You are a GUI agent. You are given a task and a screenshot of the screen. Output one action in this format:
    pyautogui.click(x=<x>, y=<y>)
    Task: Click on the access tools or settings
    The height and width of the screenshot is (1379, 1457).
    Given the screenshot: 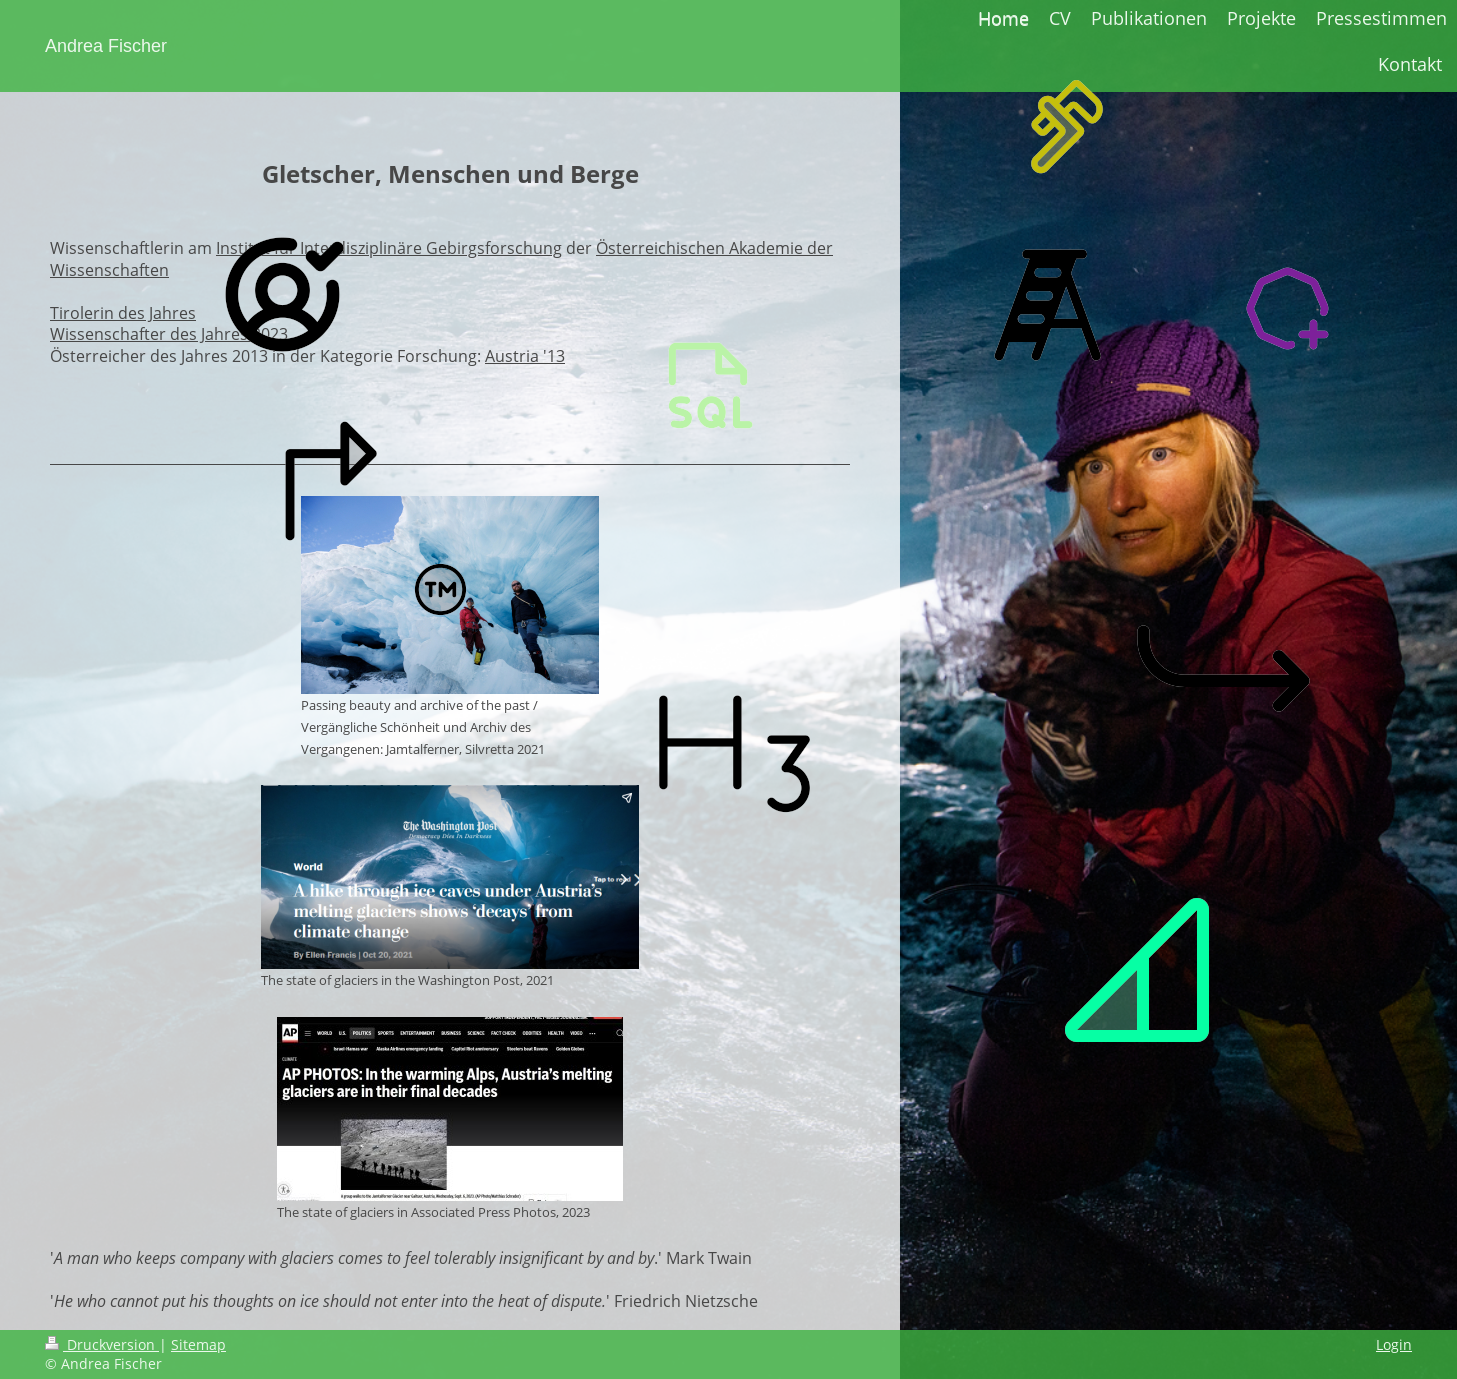 What is the action you would take?
    pyautogui.click(x=1062, y=126)
    